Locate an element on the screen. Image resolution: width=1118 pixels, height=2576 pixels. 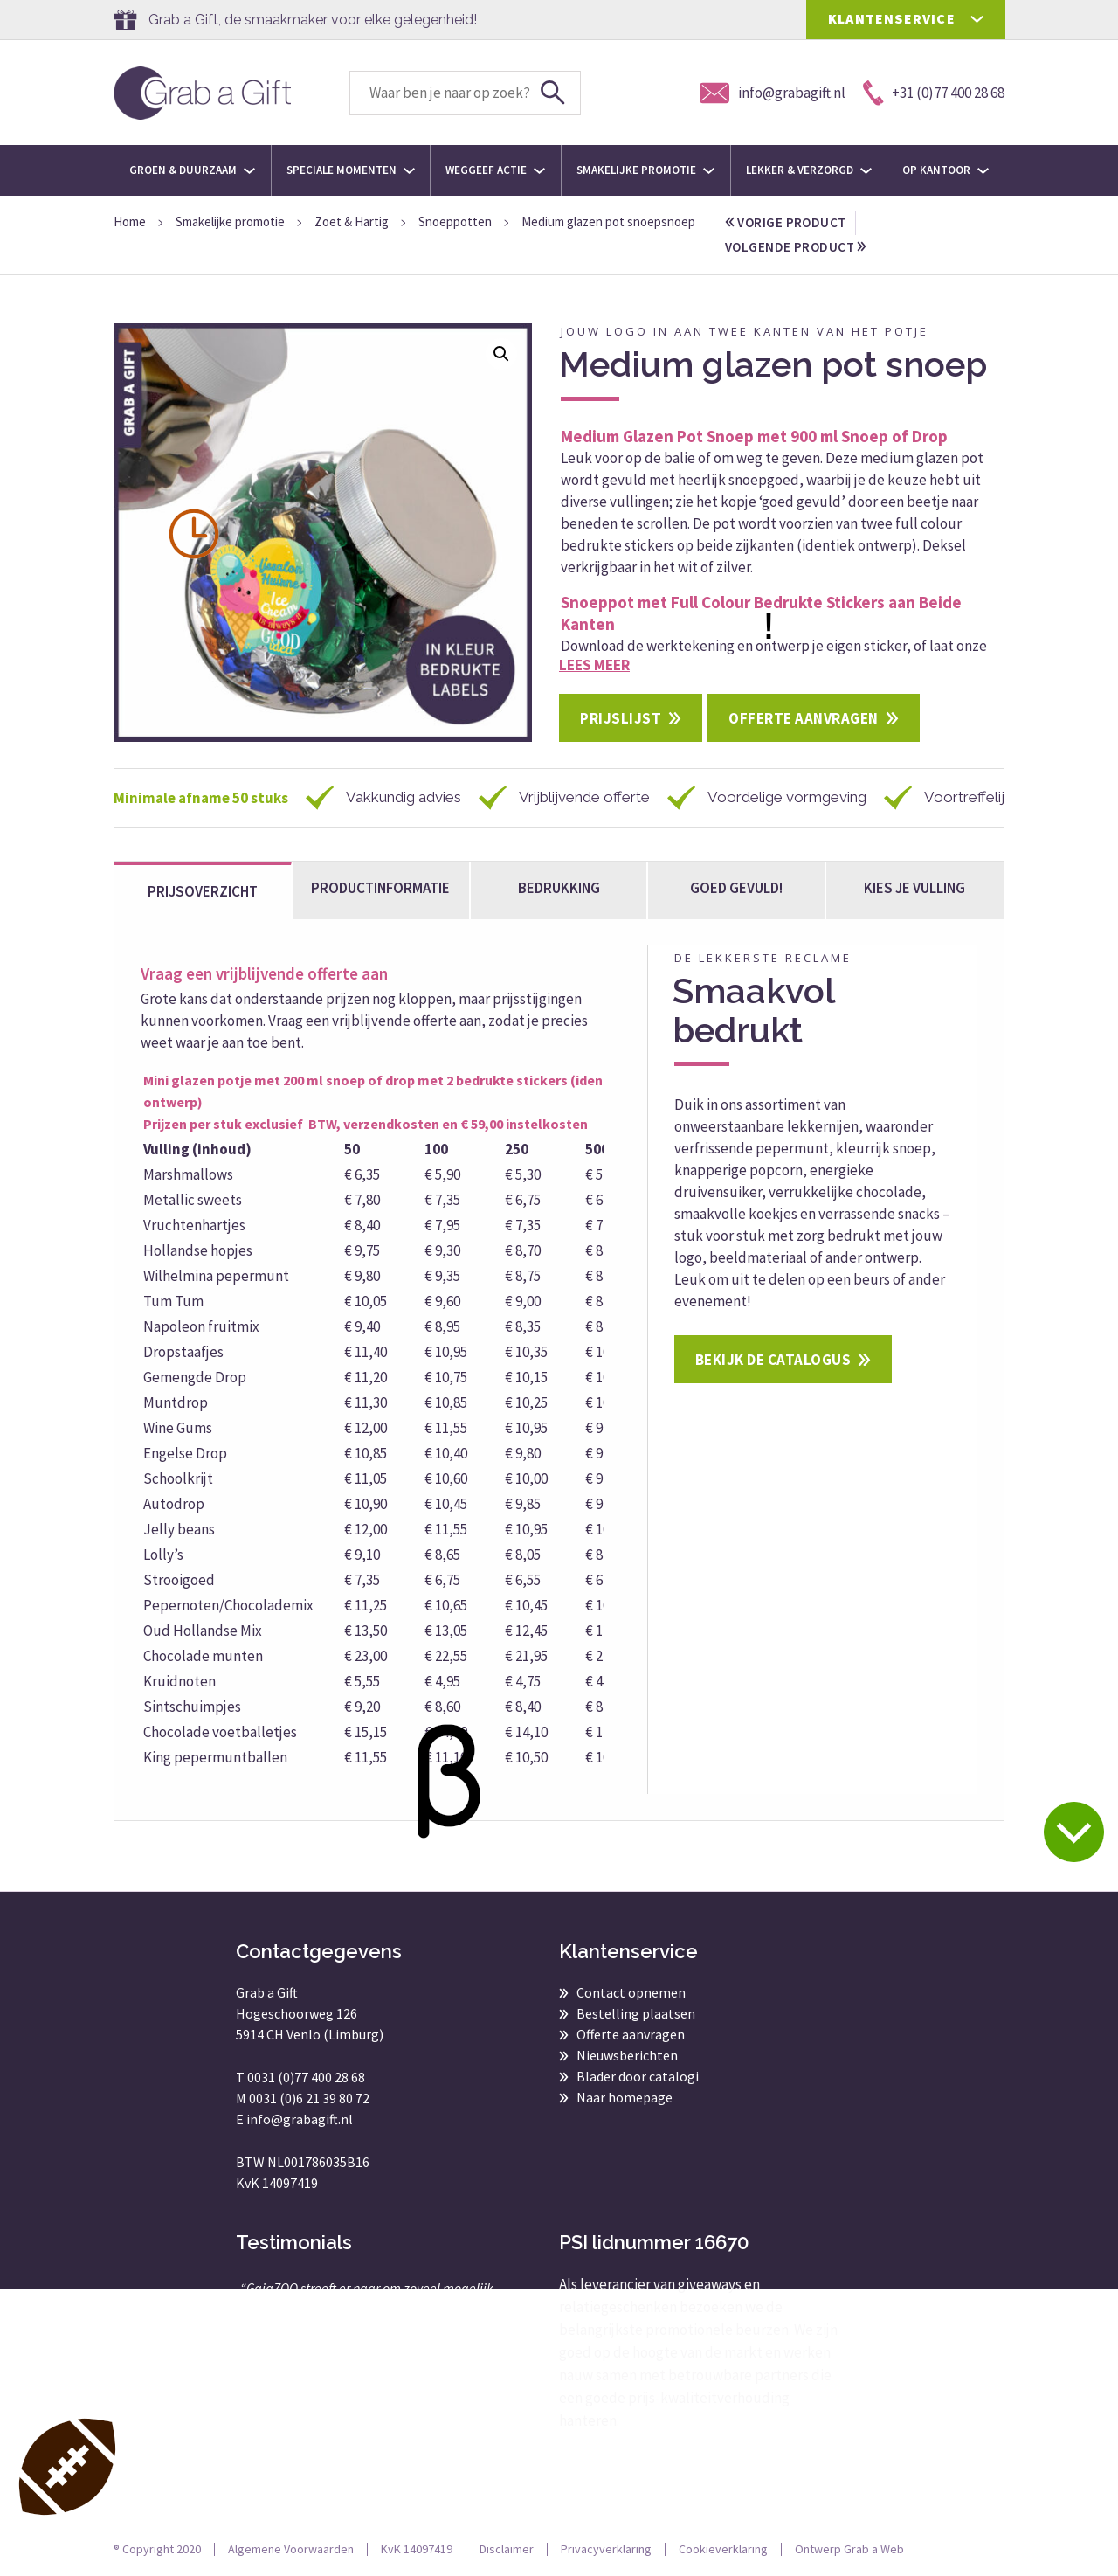
indicates a feature in beta testing phase is located at coordinates (446, 1776).